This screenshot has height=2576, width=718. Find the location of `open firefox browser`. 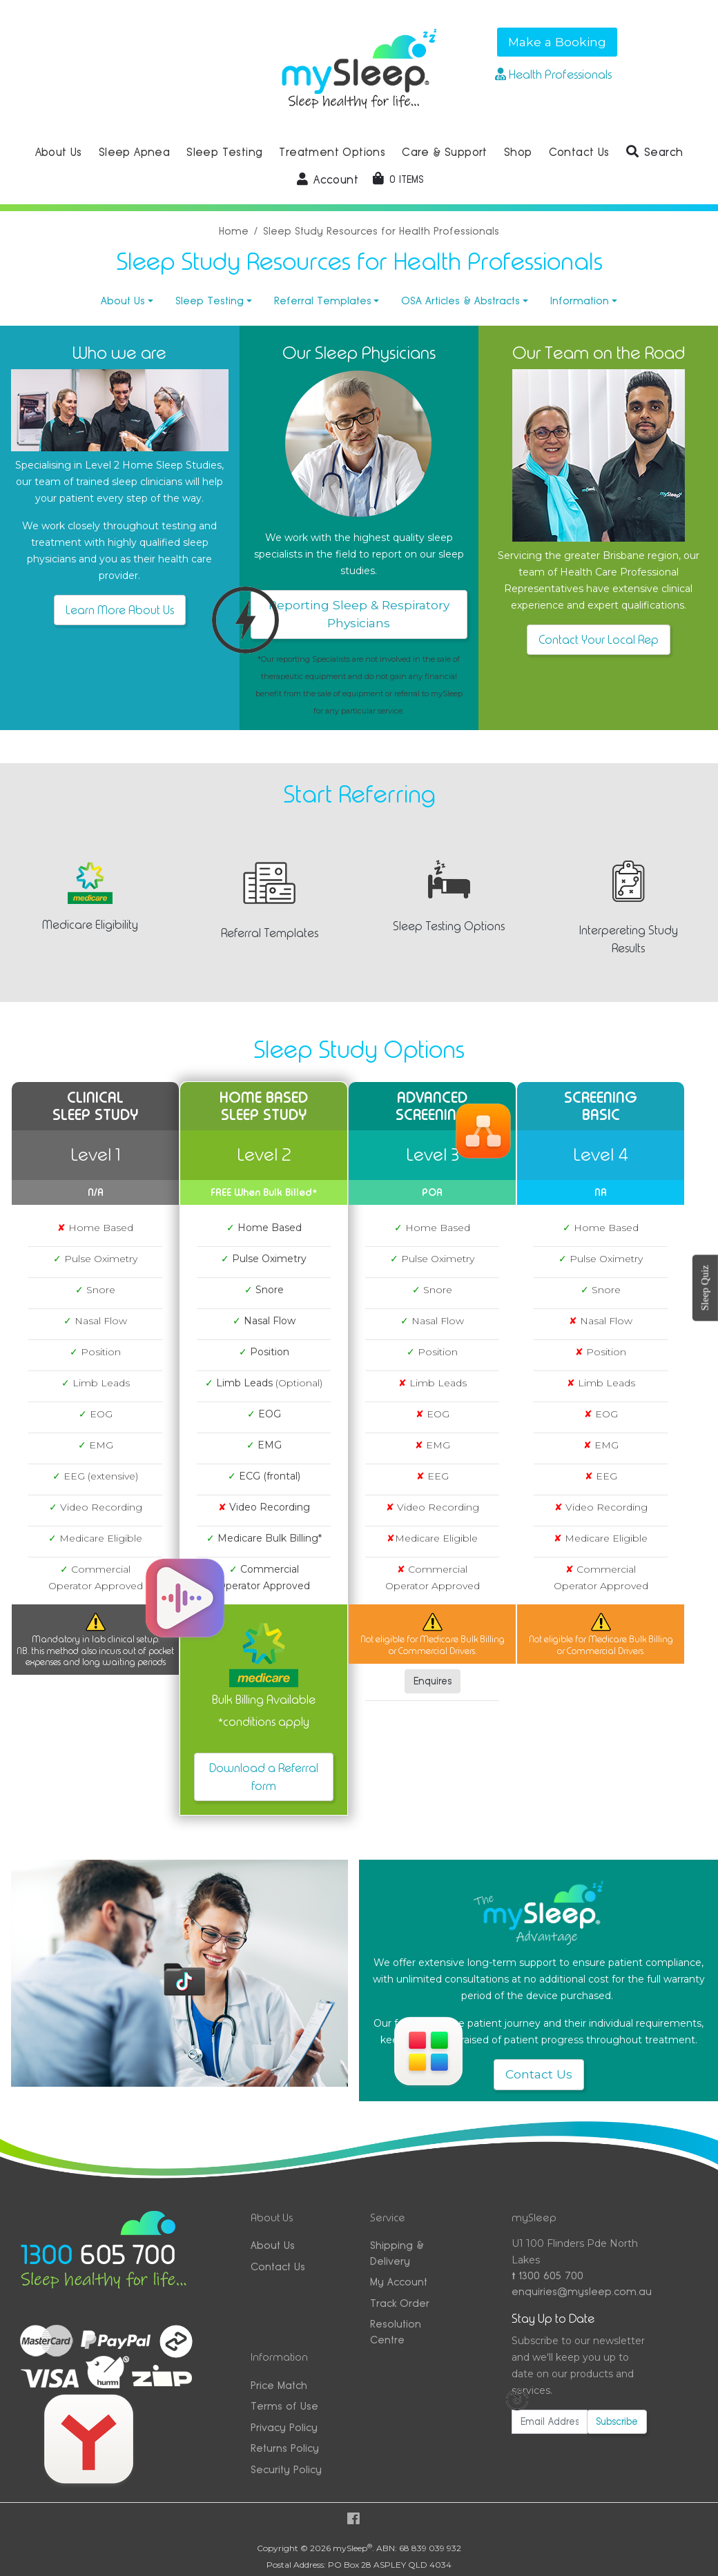

open firefox browser is located at coordinates (517, 2399).